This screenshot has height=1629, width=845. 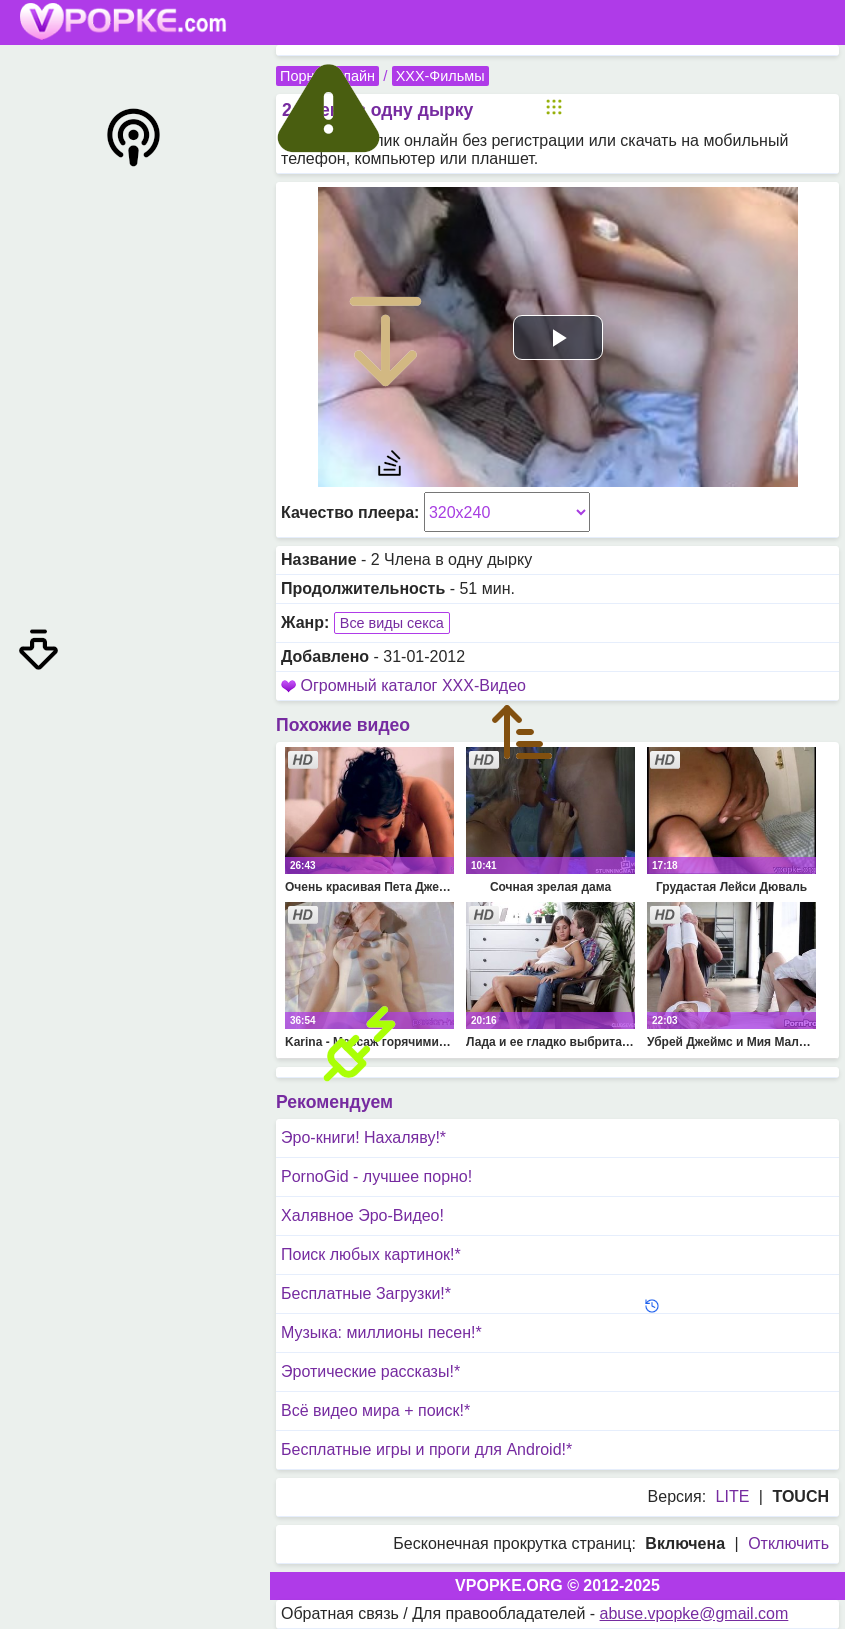 What do you see at coordinates (389, 463) in the screenshot?
I see `visit stack overflow for programming help` at bounding box center [389, 463].